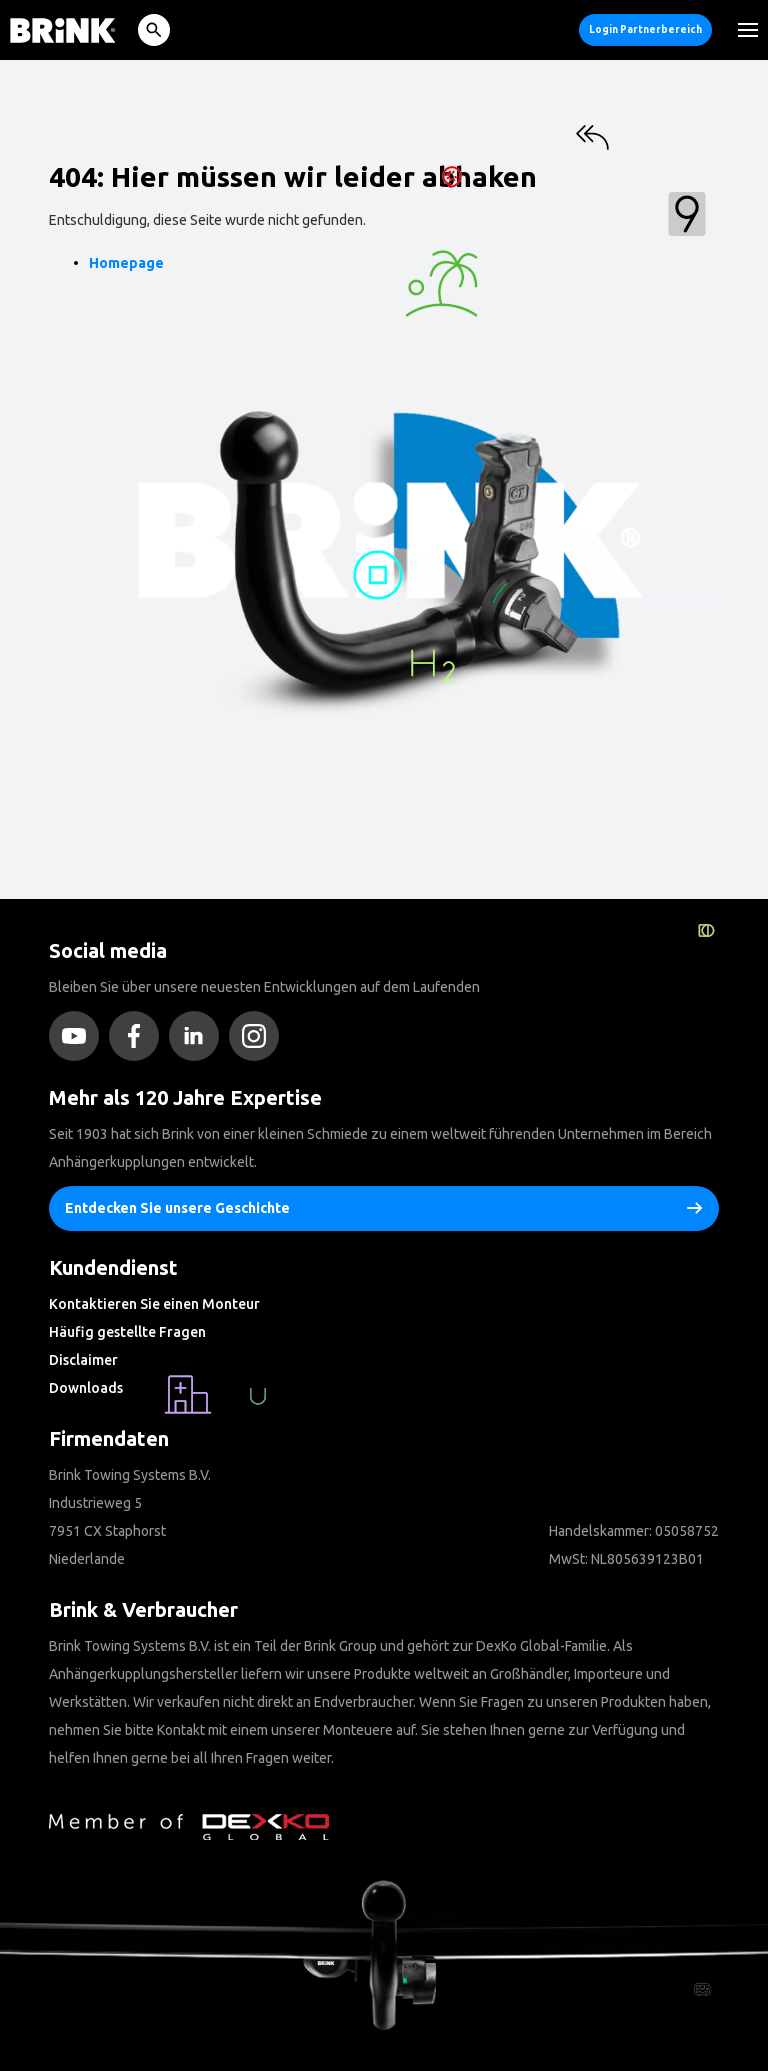 The image size is (768, 2071). I want to click on find nearby hospitals or medical facilities, so click(185, 1394).